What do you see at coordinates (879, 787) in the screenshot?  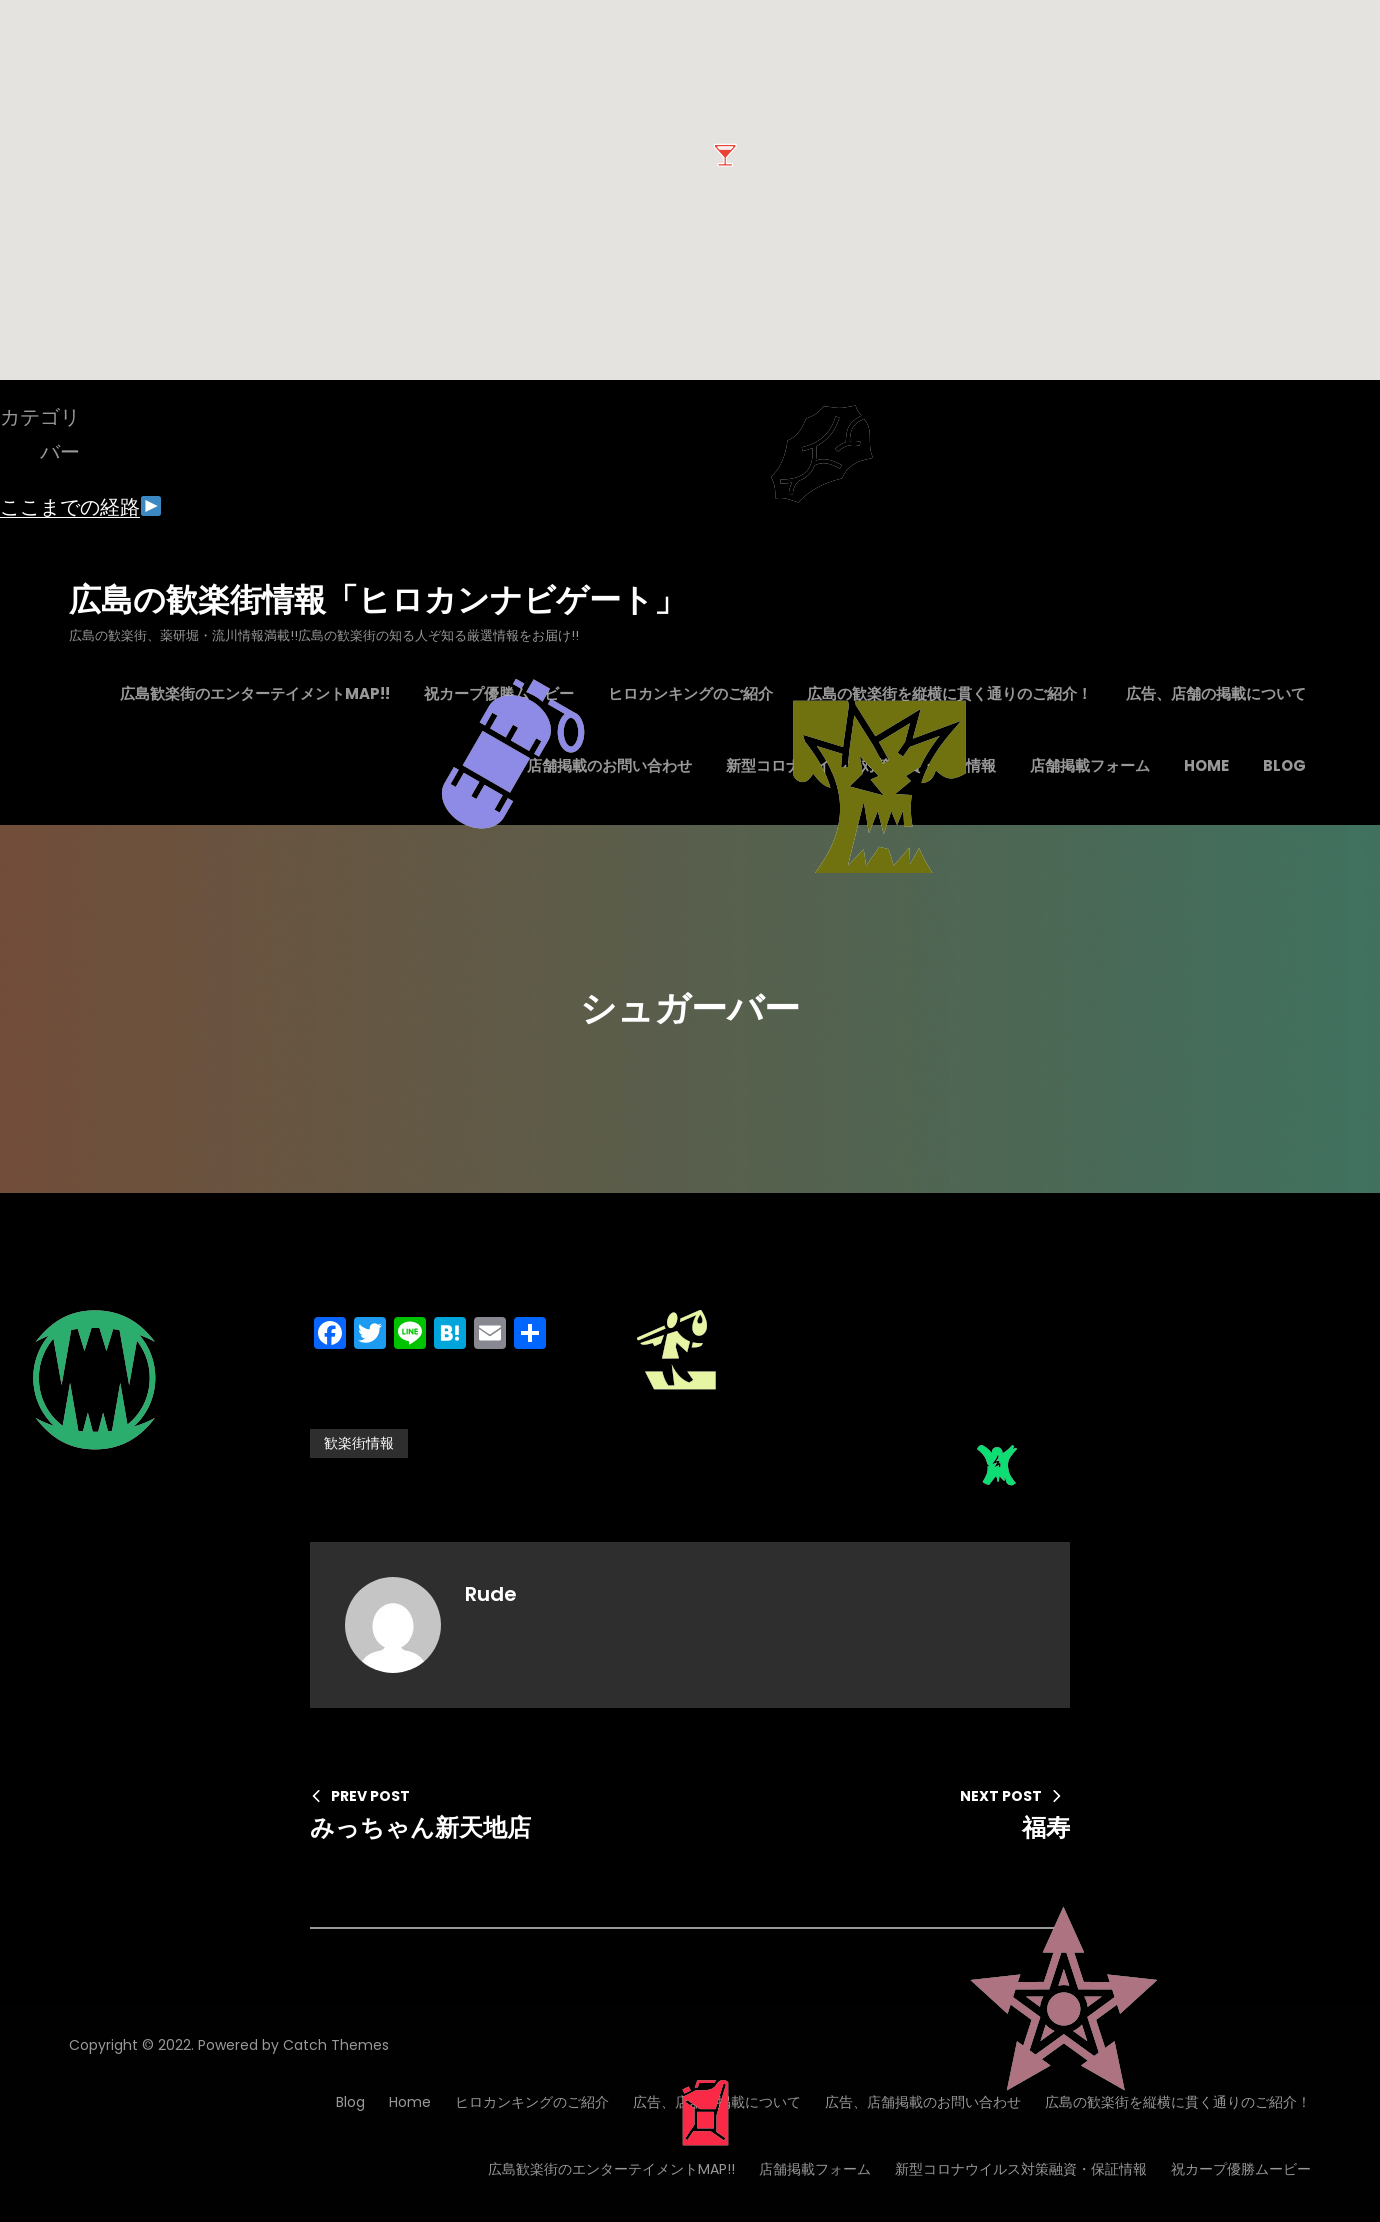 I see `indicates a cursed or haunted forest area` at bounding box center [879, 787].